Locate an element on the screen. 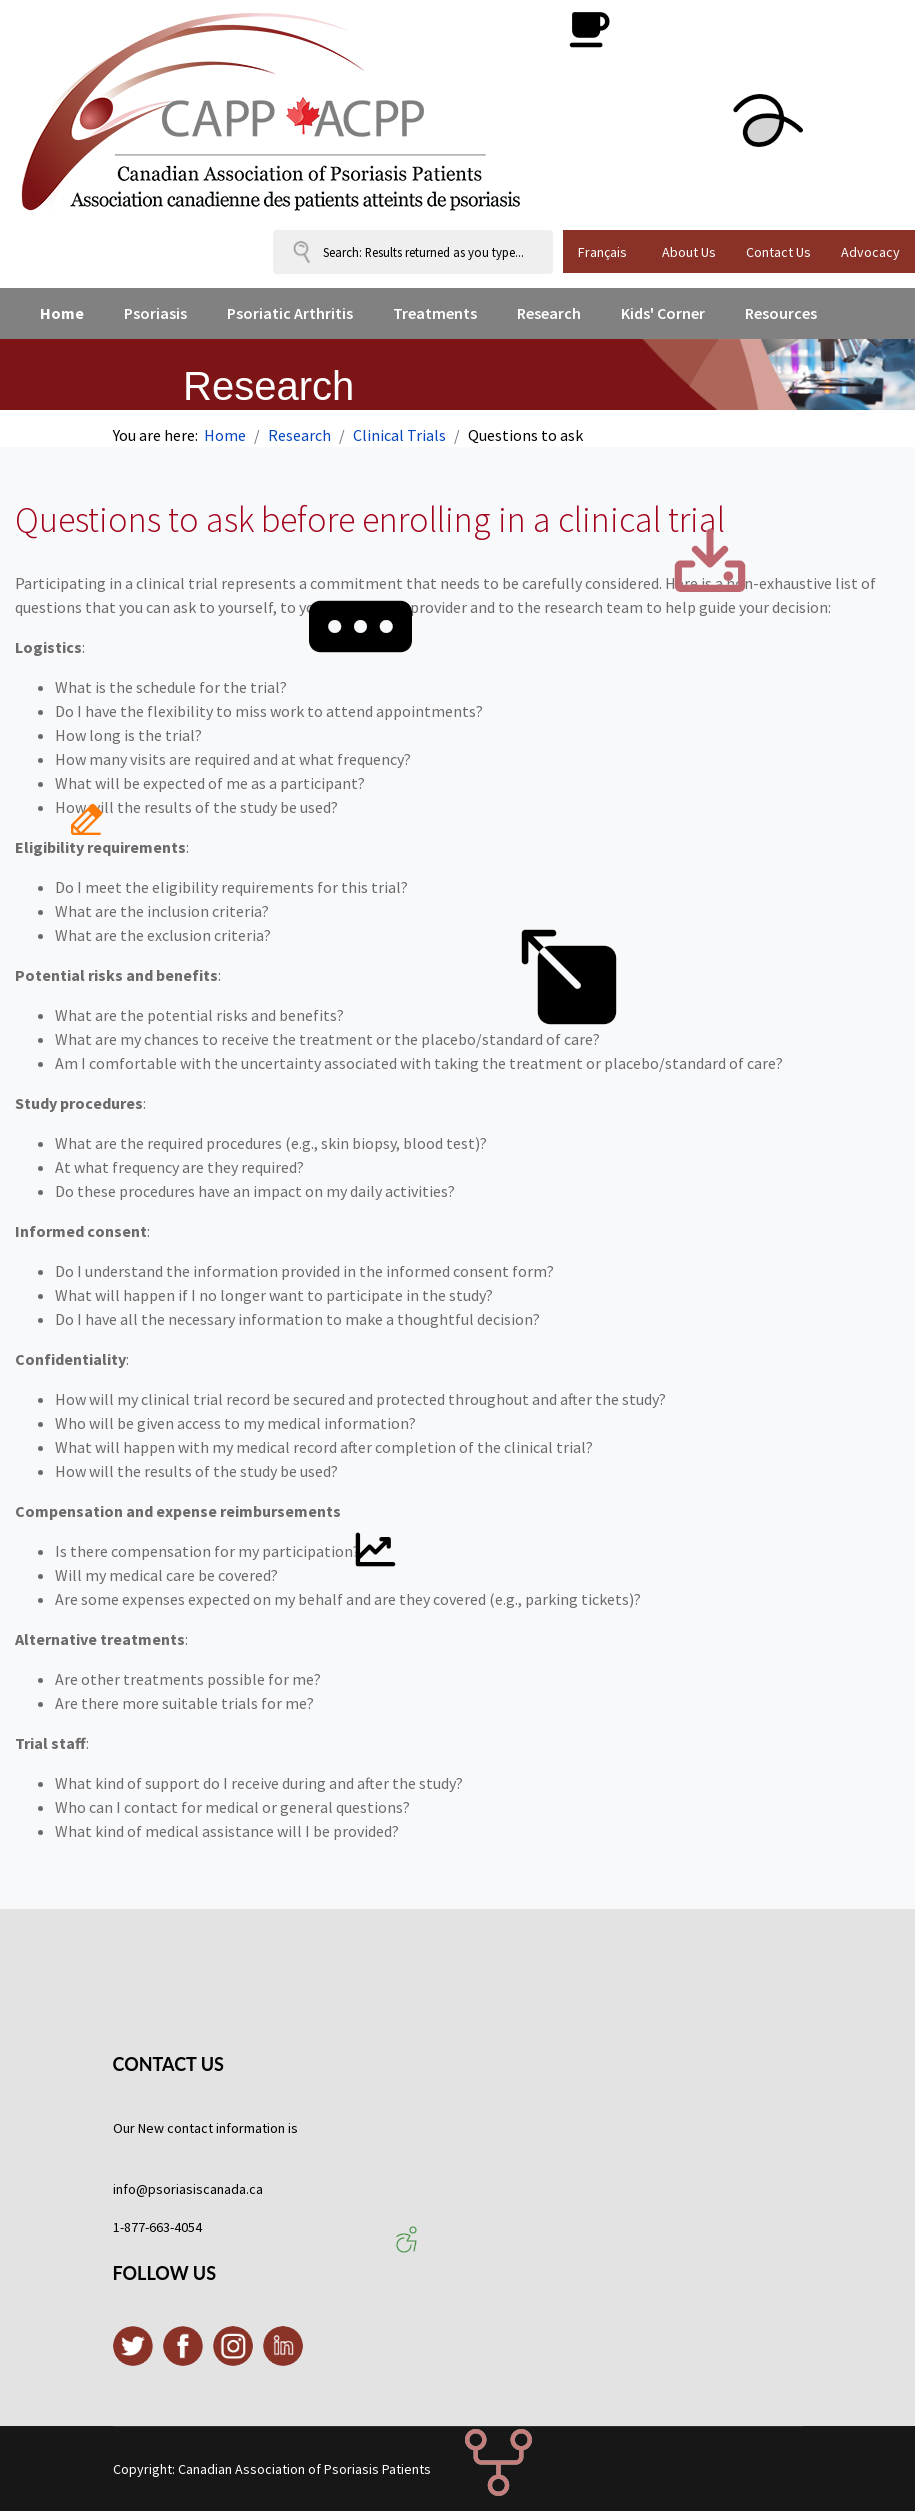 The width and height of the screenshot is (915, 2511). activate freehand drawing or scribble mode is located at coordinates (764, 120).